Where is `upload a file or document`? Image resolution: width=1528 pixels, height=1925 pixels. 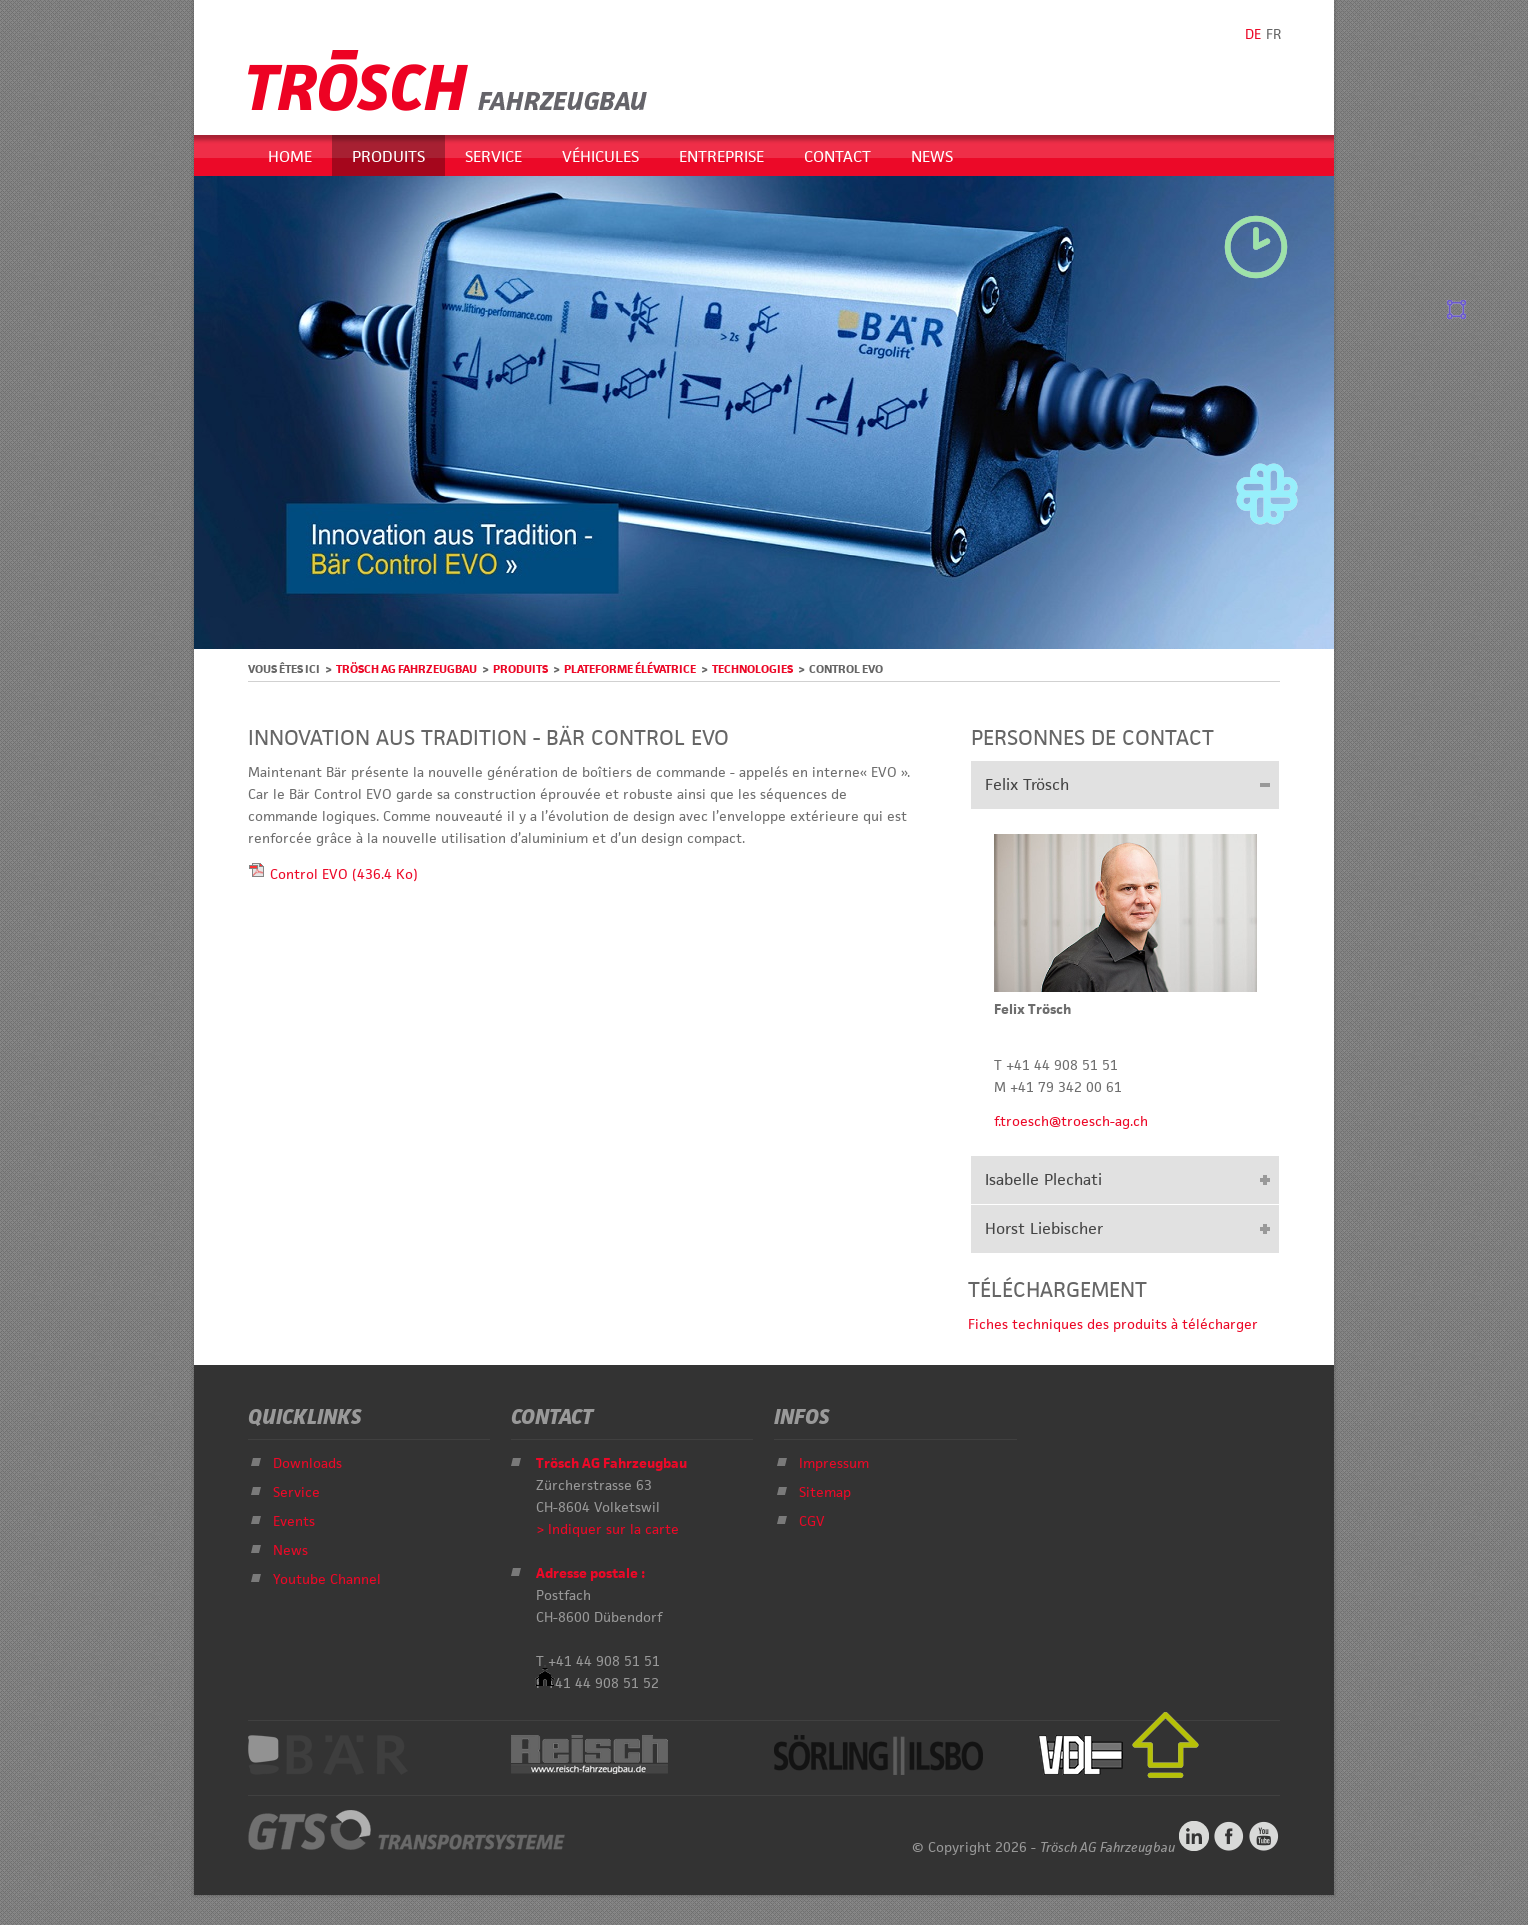 upload a file or document is located at coordinates (1165, 1747).